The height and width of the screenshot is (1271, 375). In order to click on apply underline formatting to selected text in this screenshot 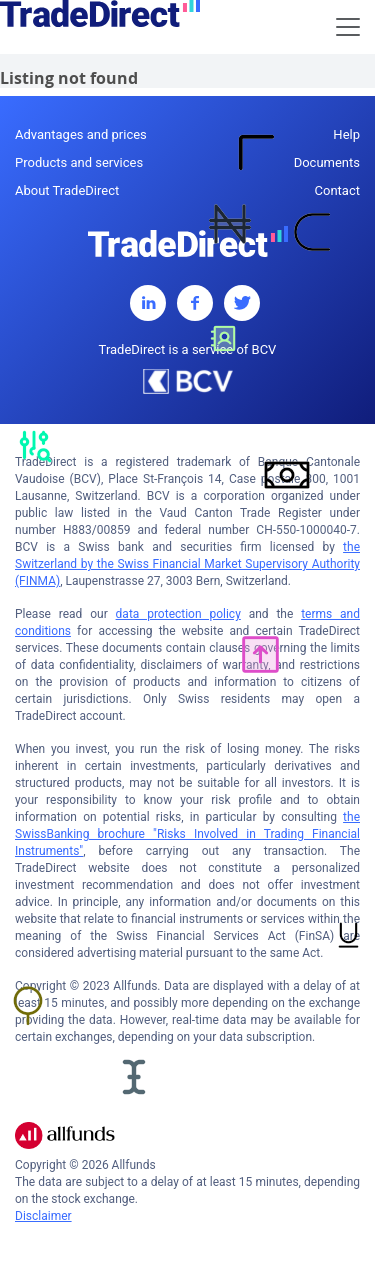, I will do `click(348, 933)`.